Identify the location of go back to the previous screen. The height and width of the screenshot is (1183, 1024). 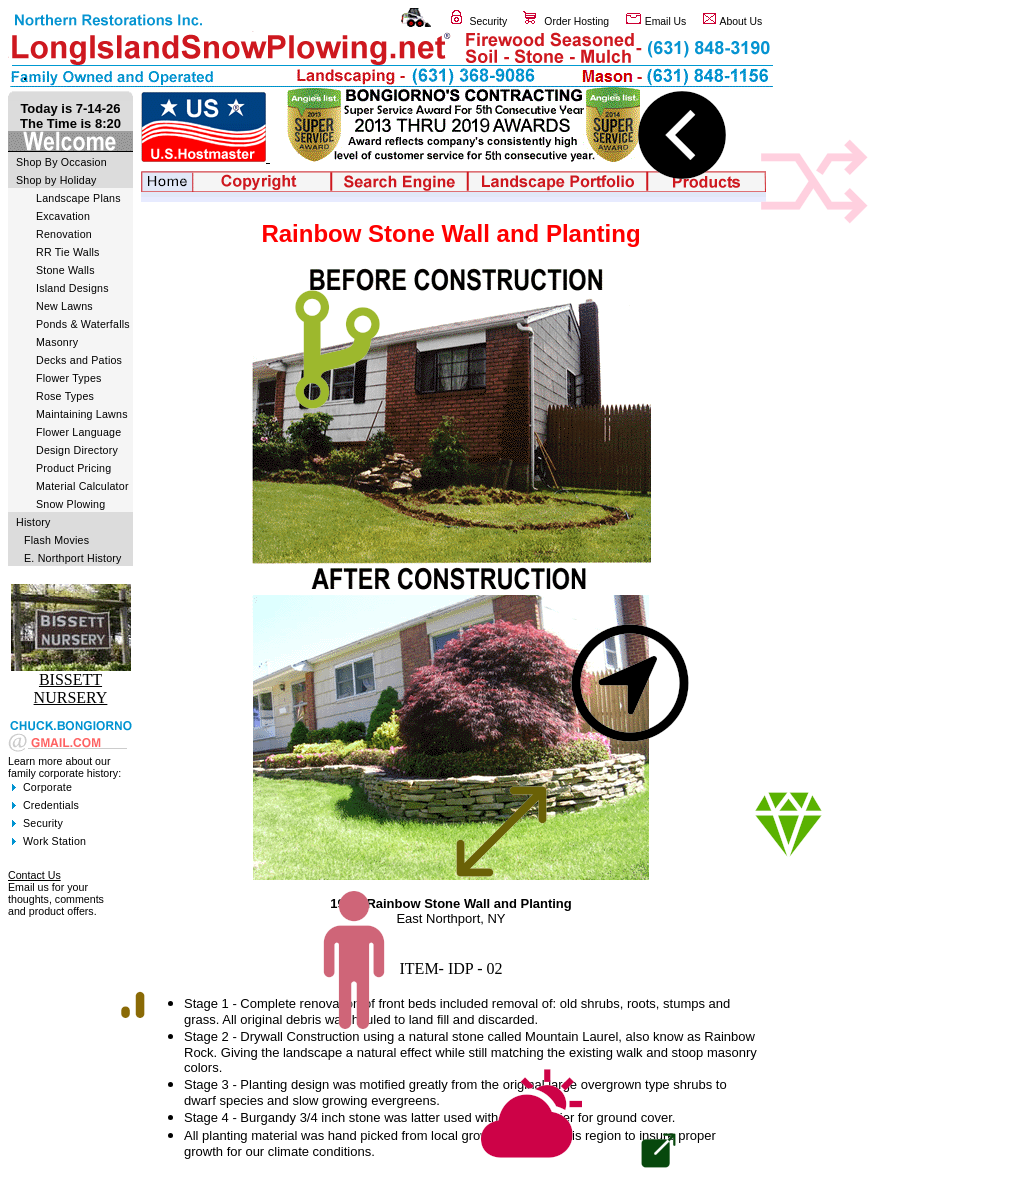
(682, 135).